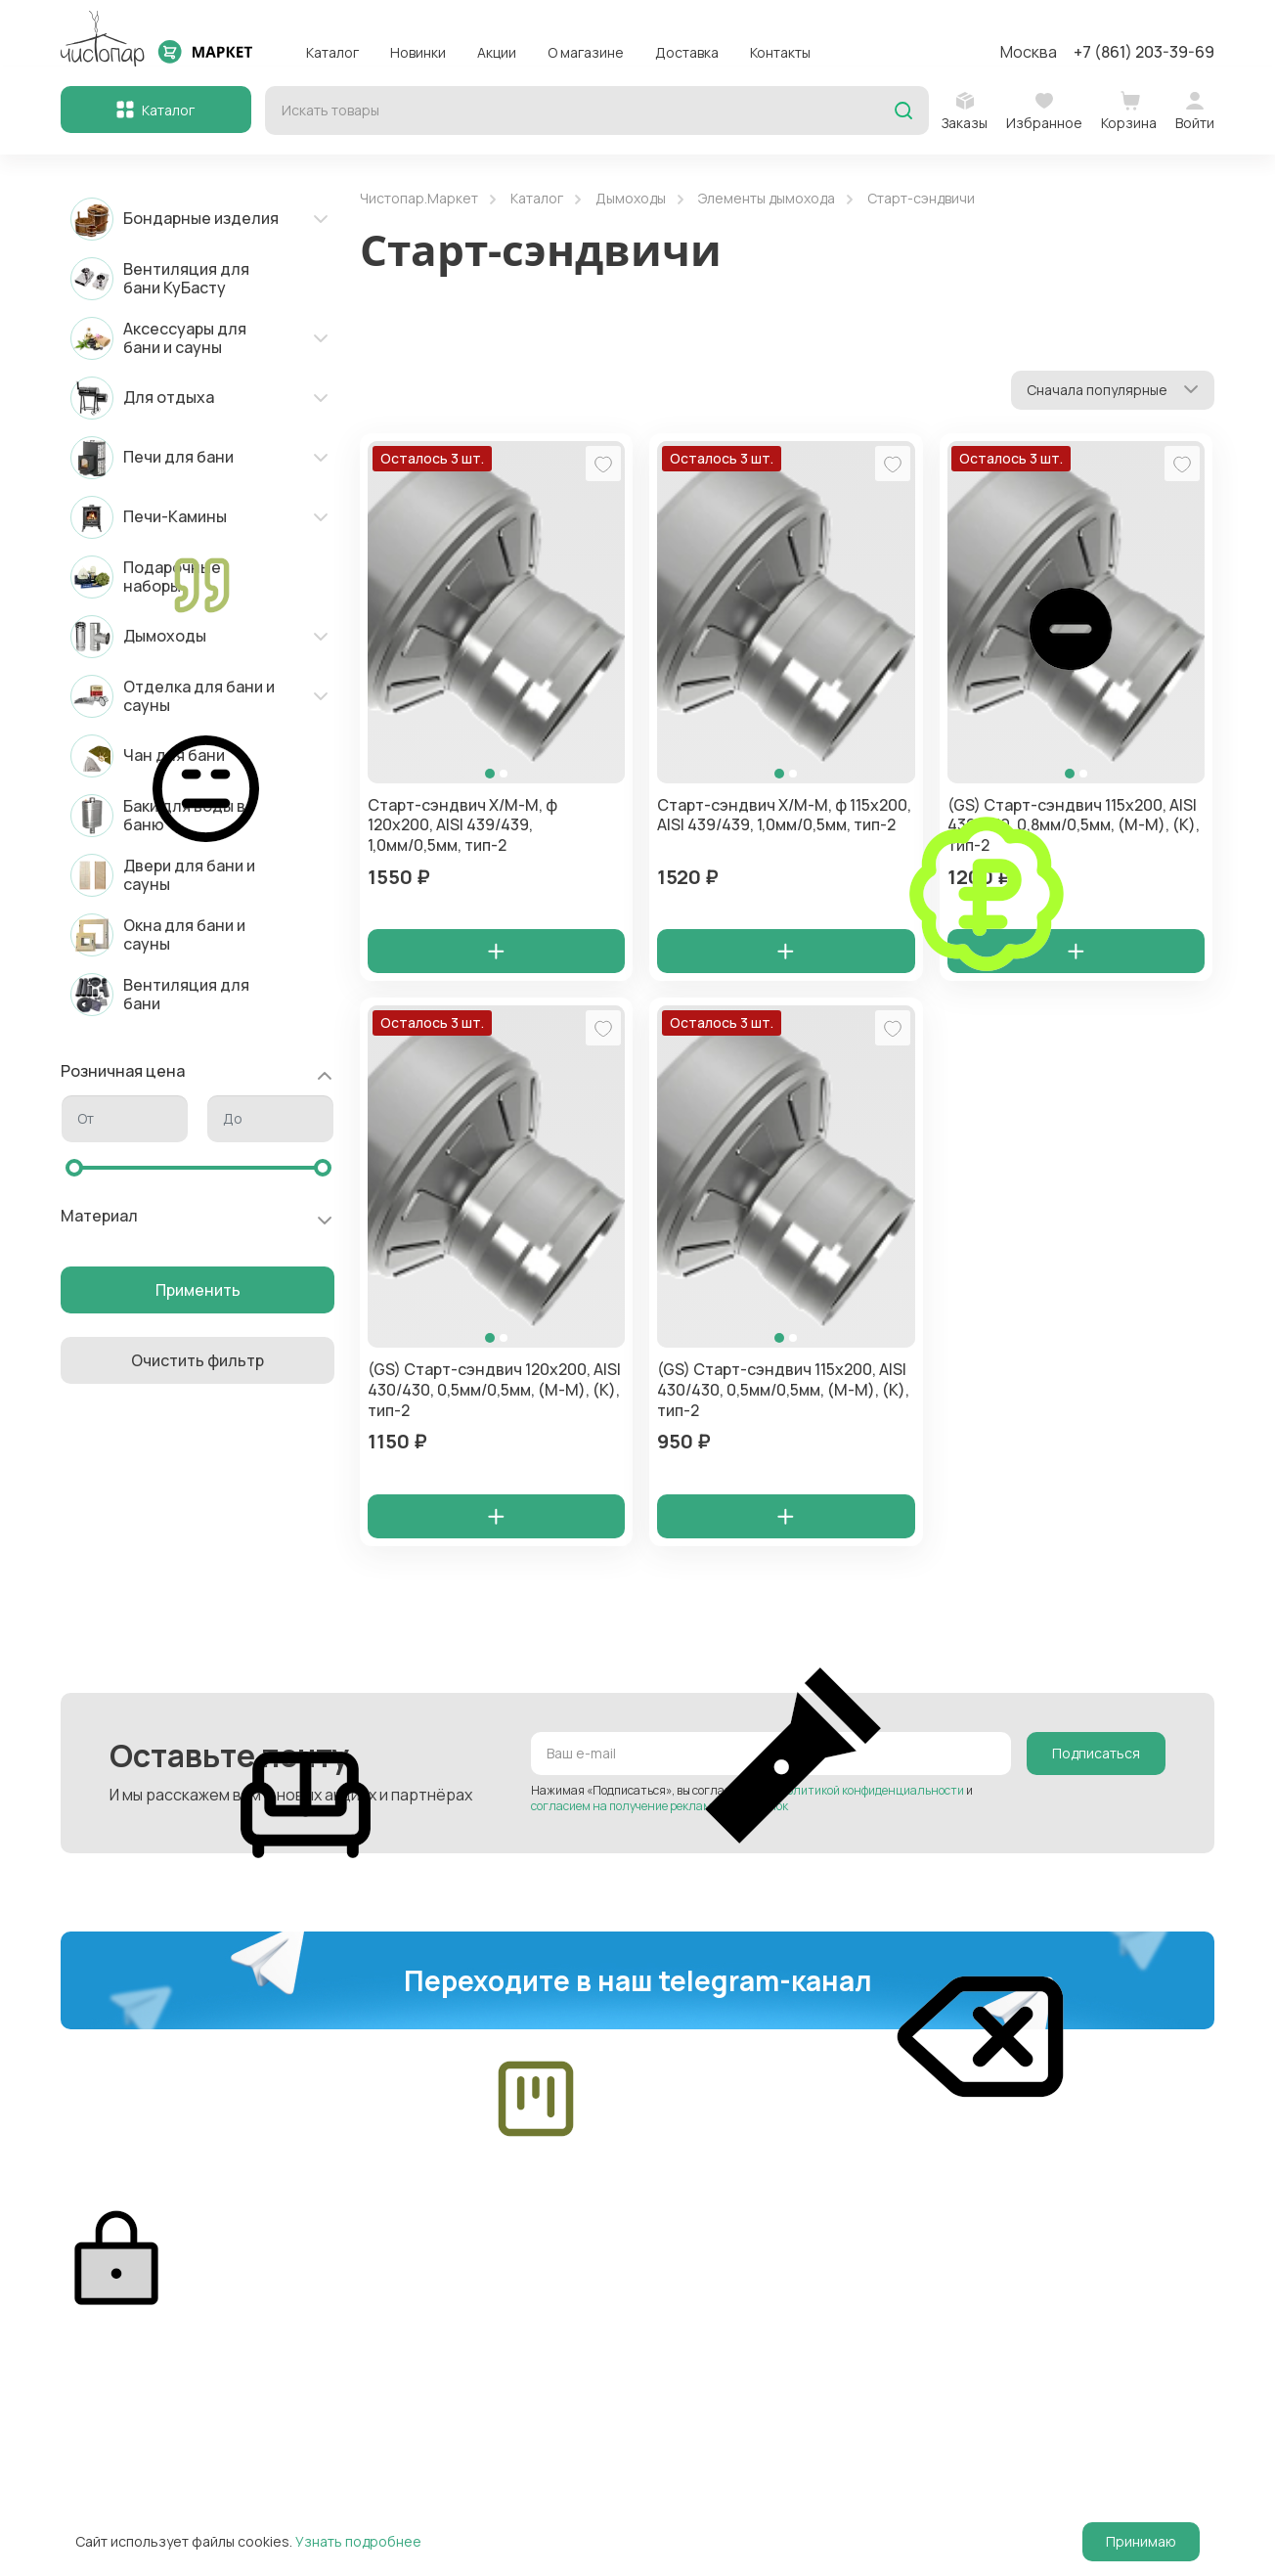 This screenshot has width=1275, height=2576. I want to click on enable do not disturb mode, so click(1071, 629).